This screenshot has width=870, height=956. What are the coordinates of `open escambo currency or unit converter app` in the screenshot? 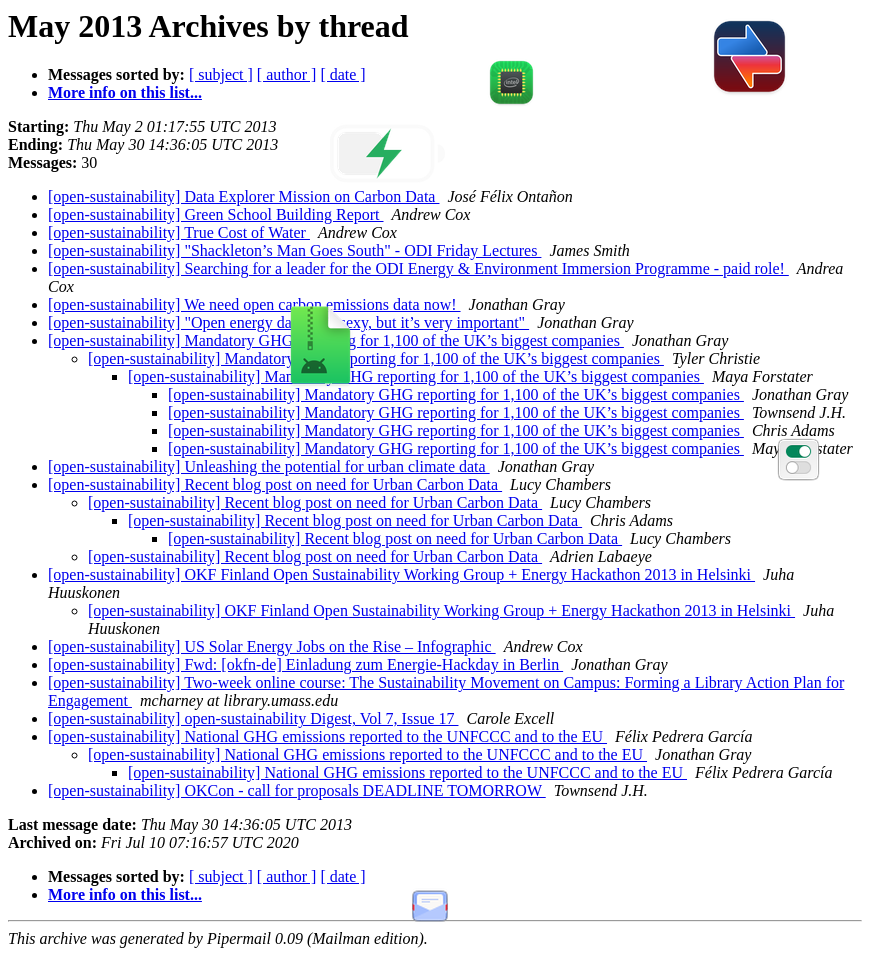 It's located at (749, 56).